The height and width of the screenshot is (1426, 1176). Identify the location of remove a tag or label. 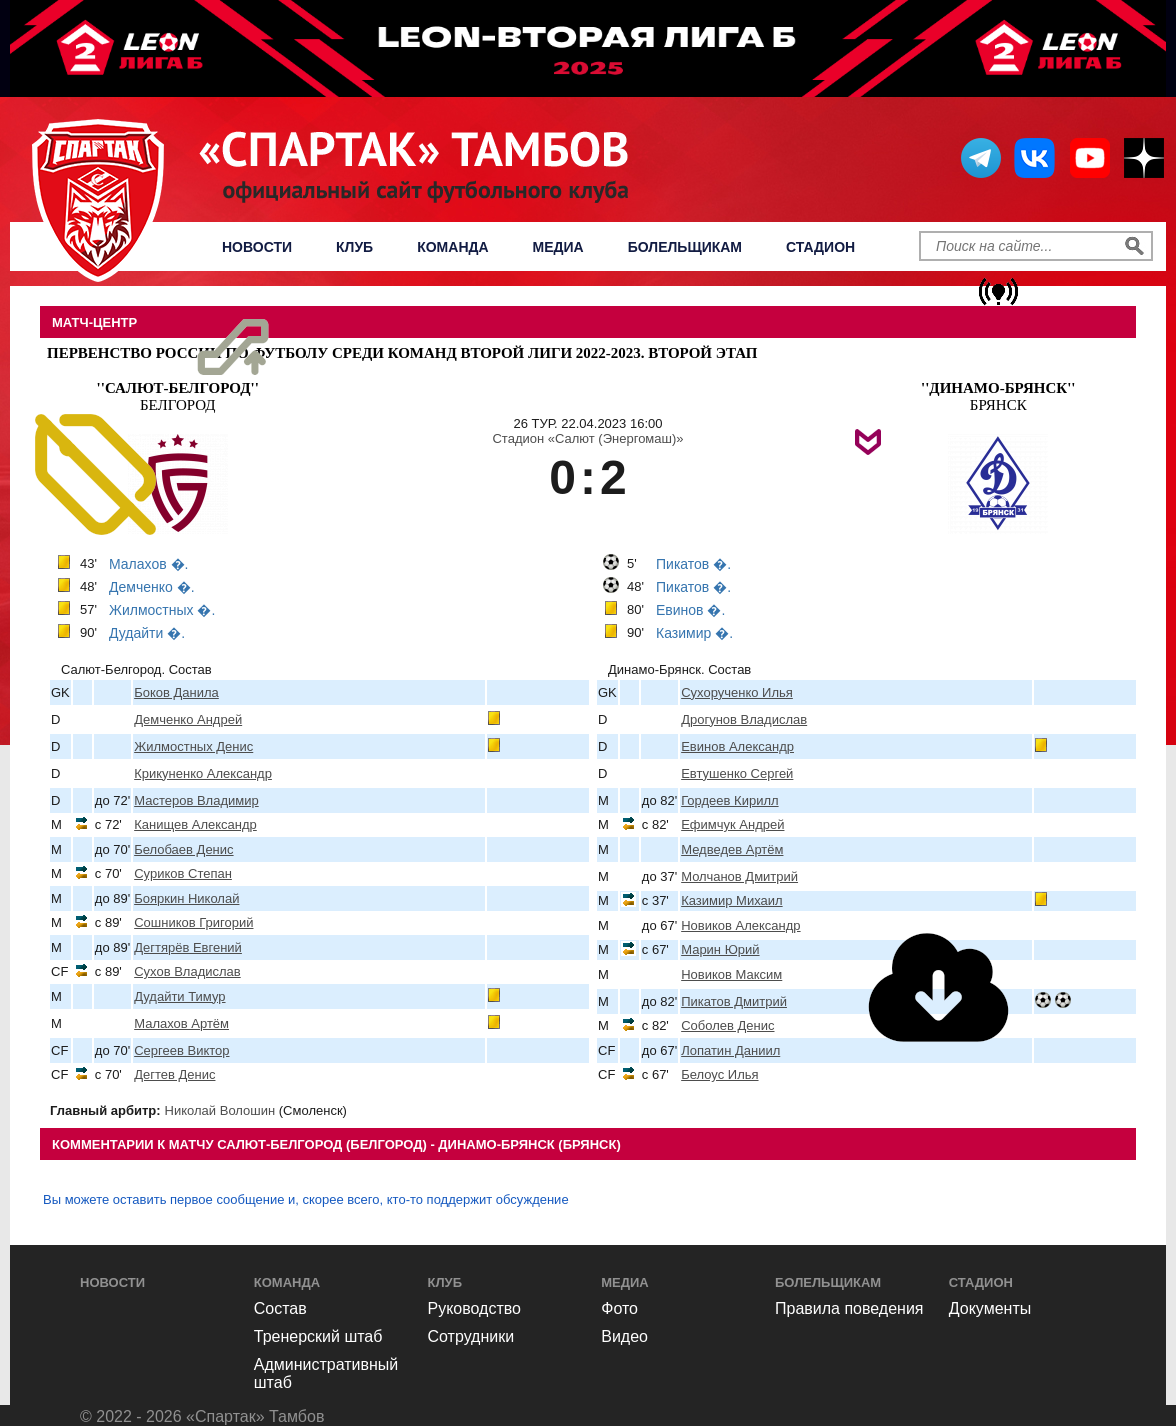
(95, 474).